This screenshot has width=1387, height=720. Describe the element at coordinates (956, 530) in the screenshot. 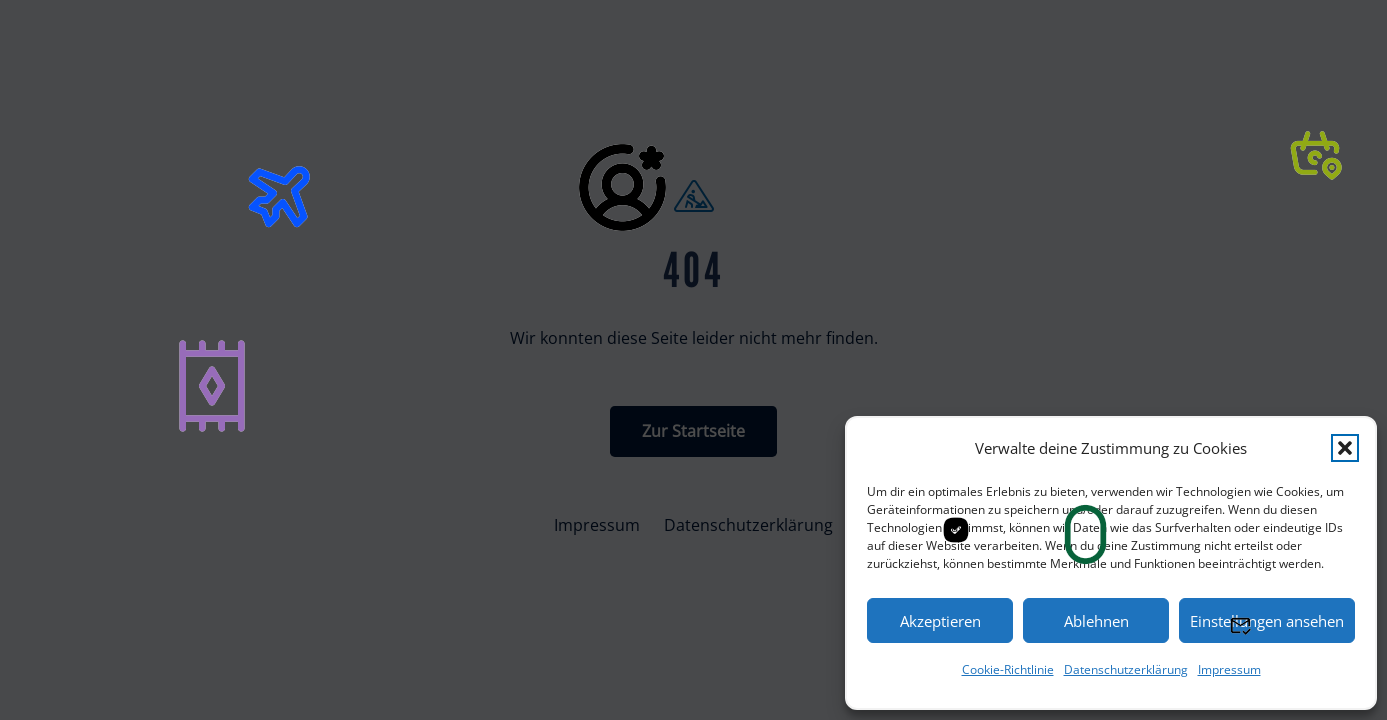

I see `mark task as complete` at that location.